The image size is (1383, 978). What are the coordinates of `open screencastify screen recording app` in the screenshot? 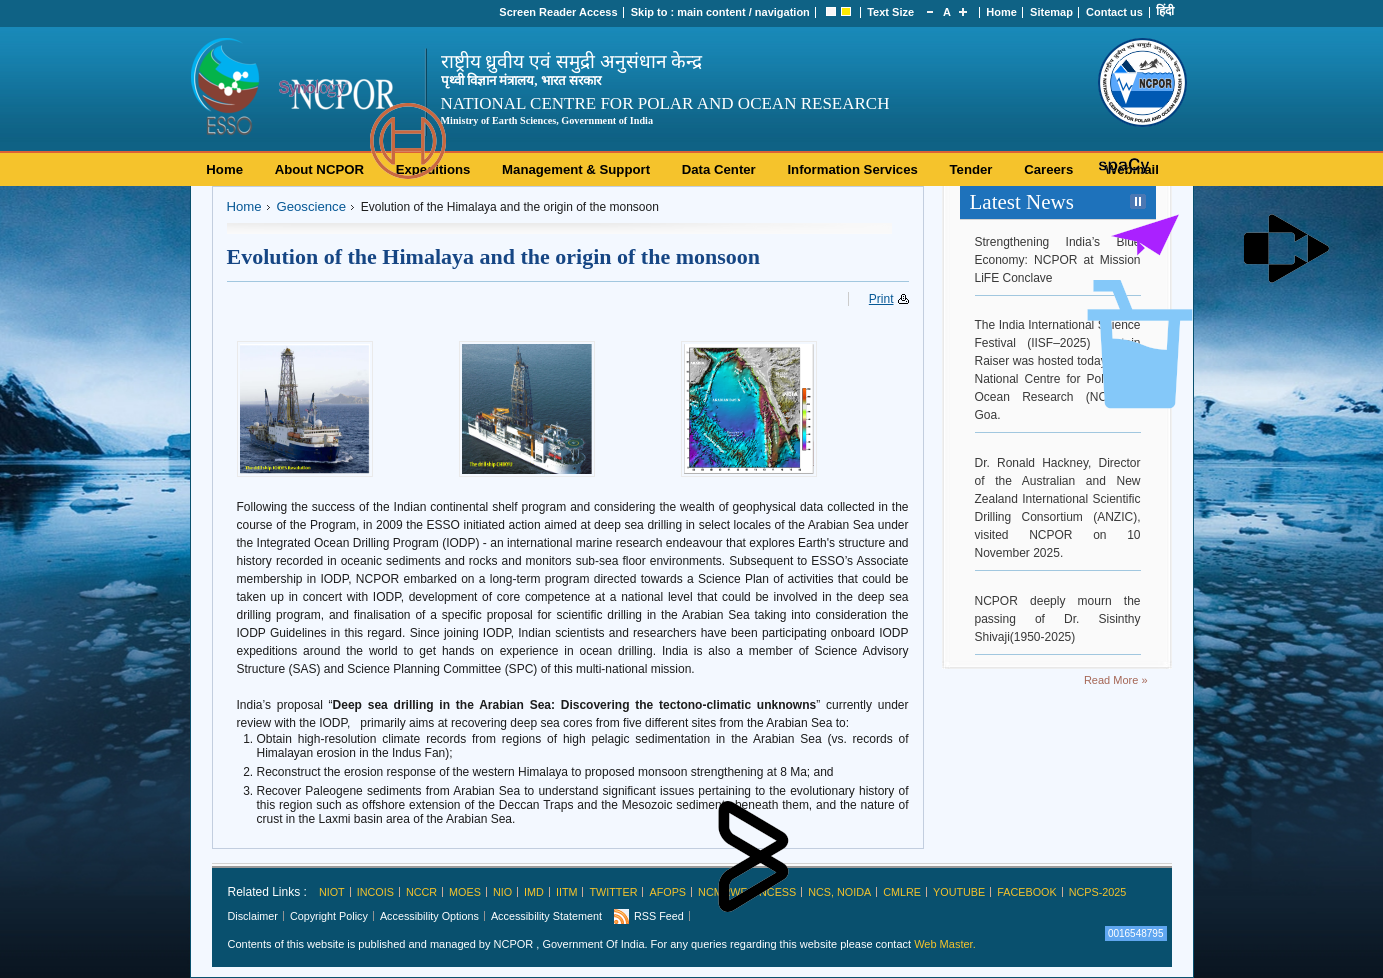 It's located at (1286, 248).